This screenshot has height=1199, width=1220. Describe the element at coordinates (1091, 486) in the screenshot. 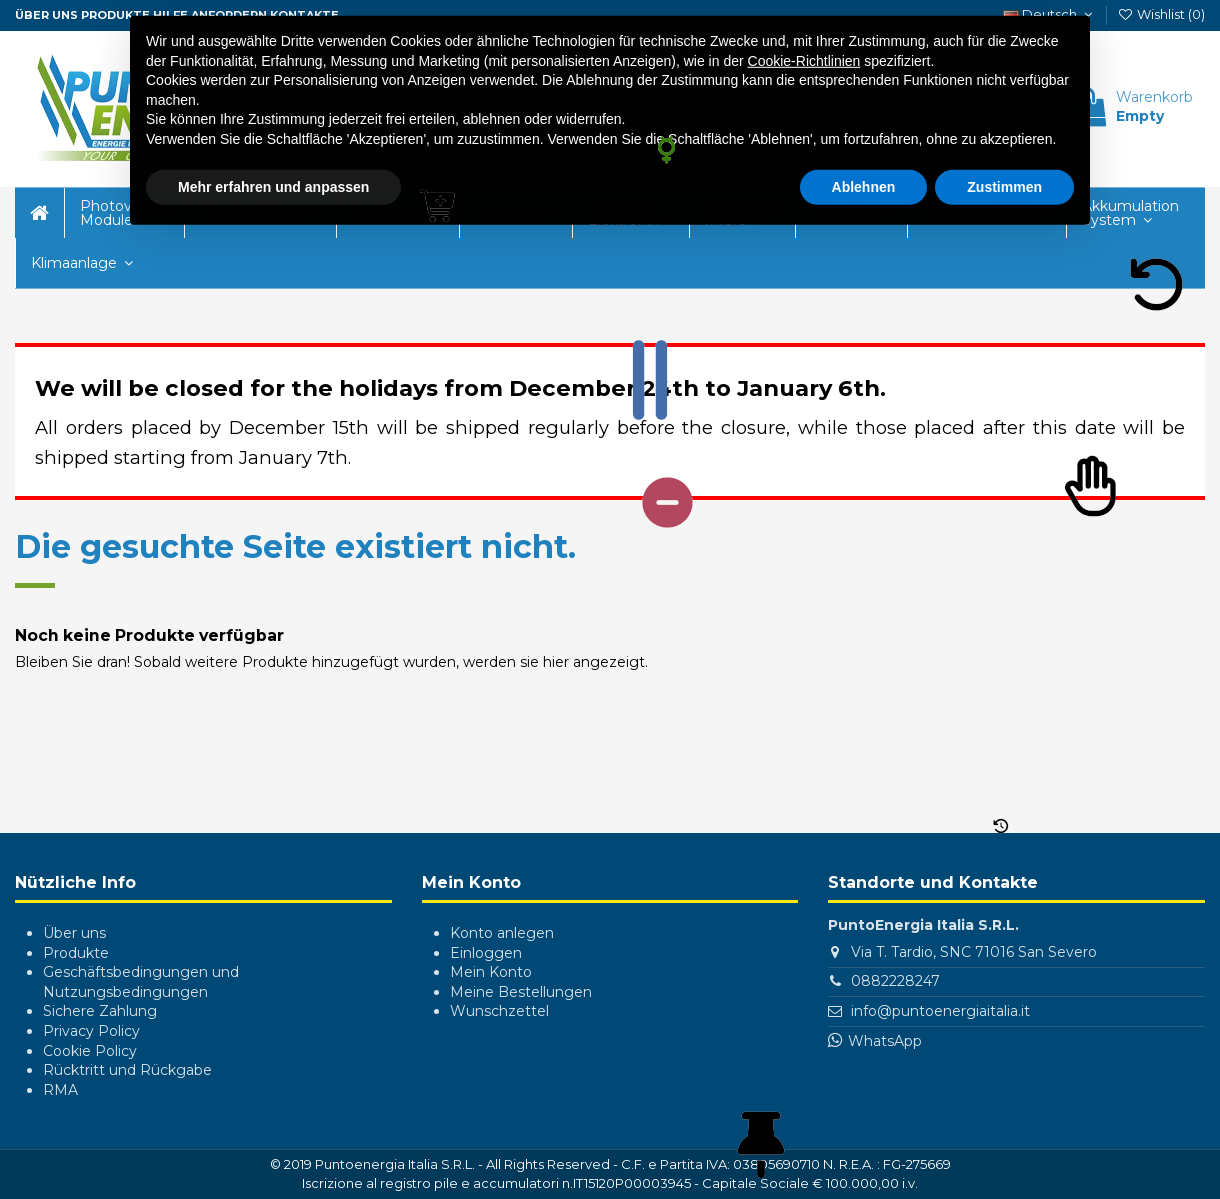

I see `three-finger gesture control` at that location.